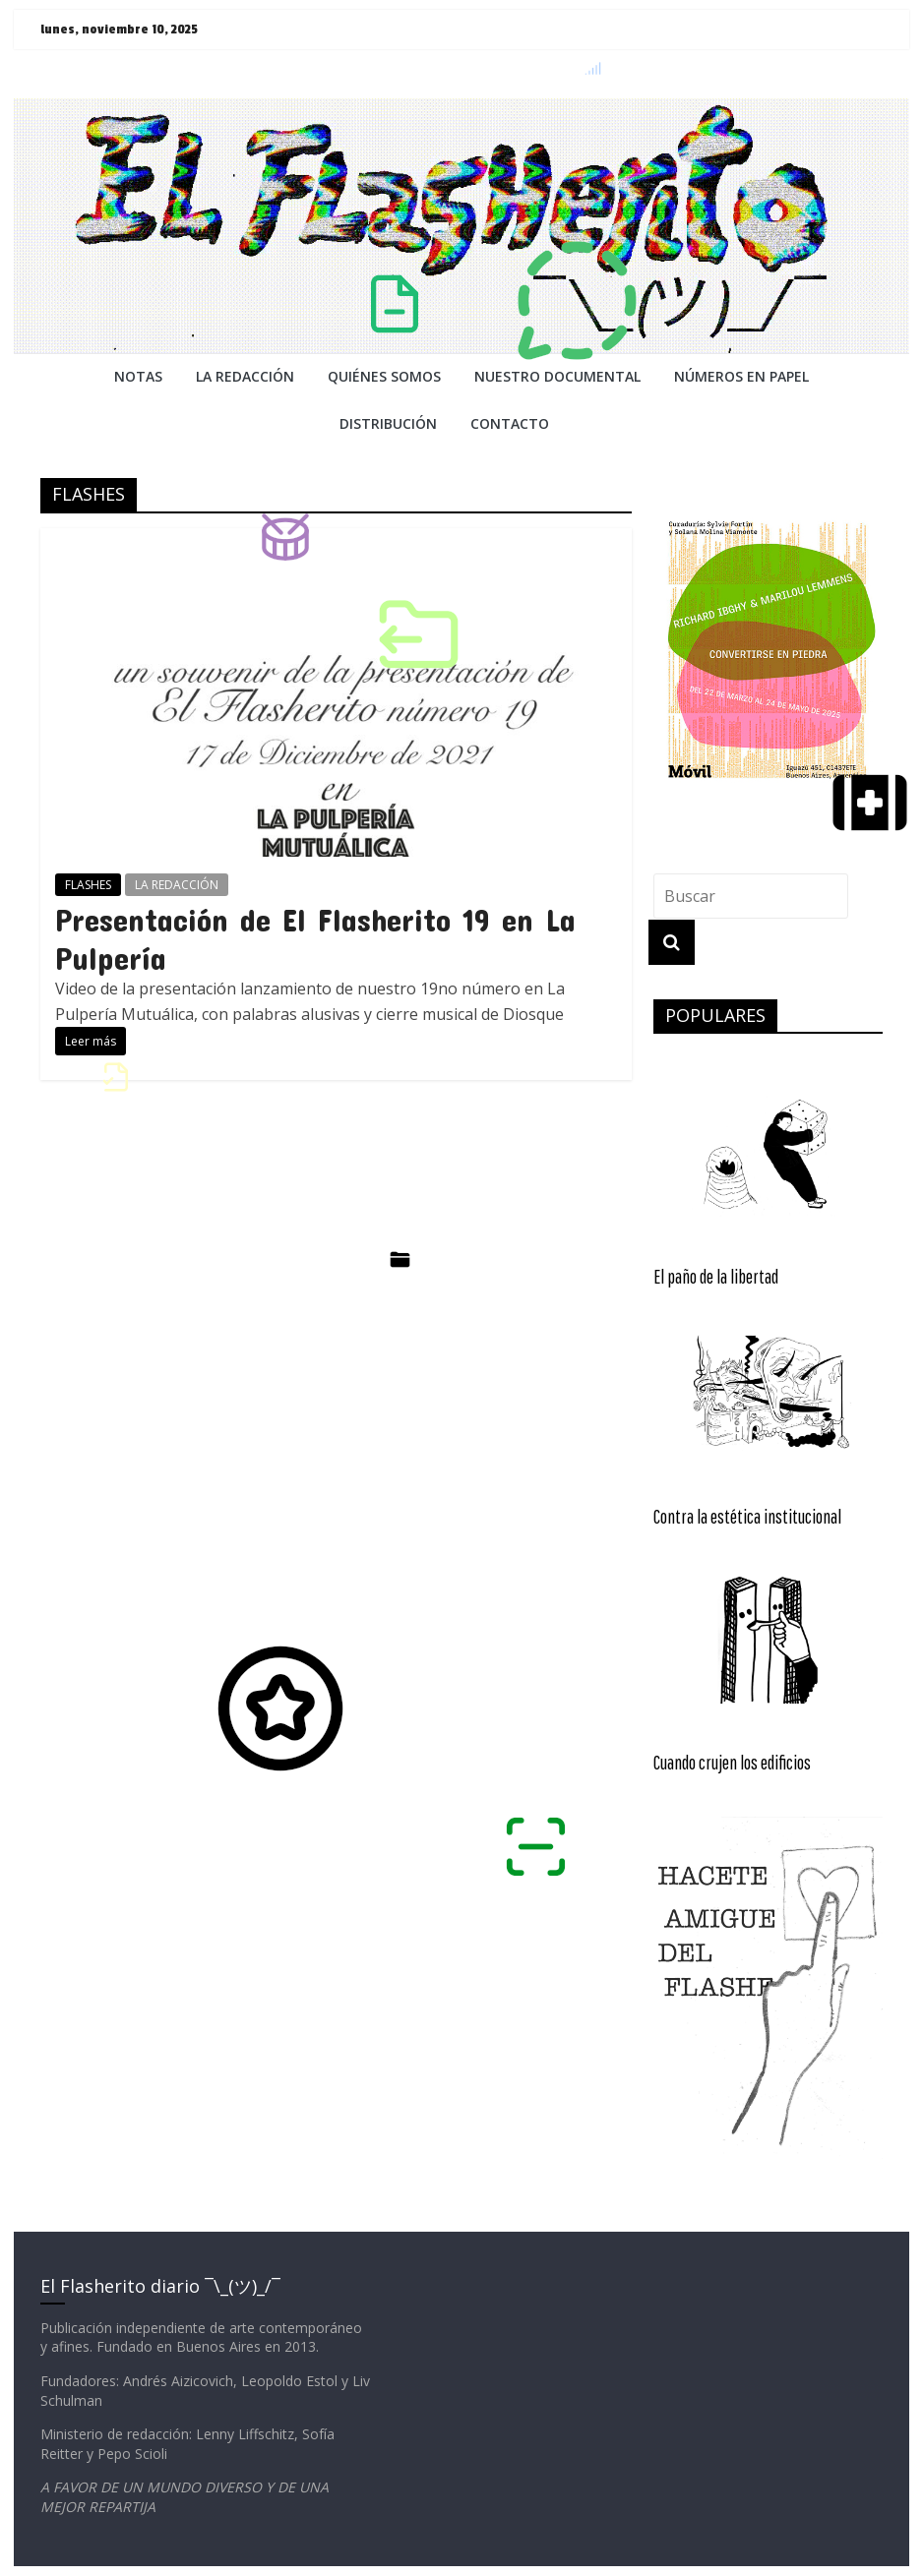 This screenshot has width=923, height=2576. I want to click on export files from folder, so click(418, 635).